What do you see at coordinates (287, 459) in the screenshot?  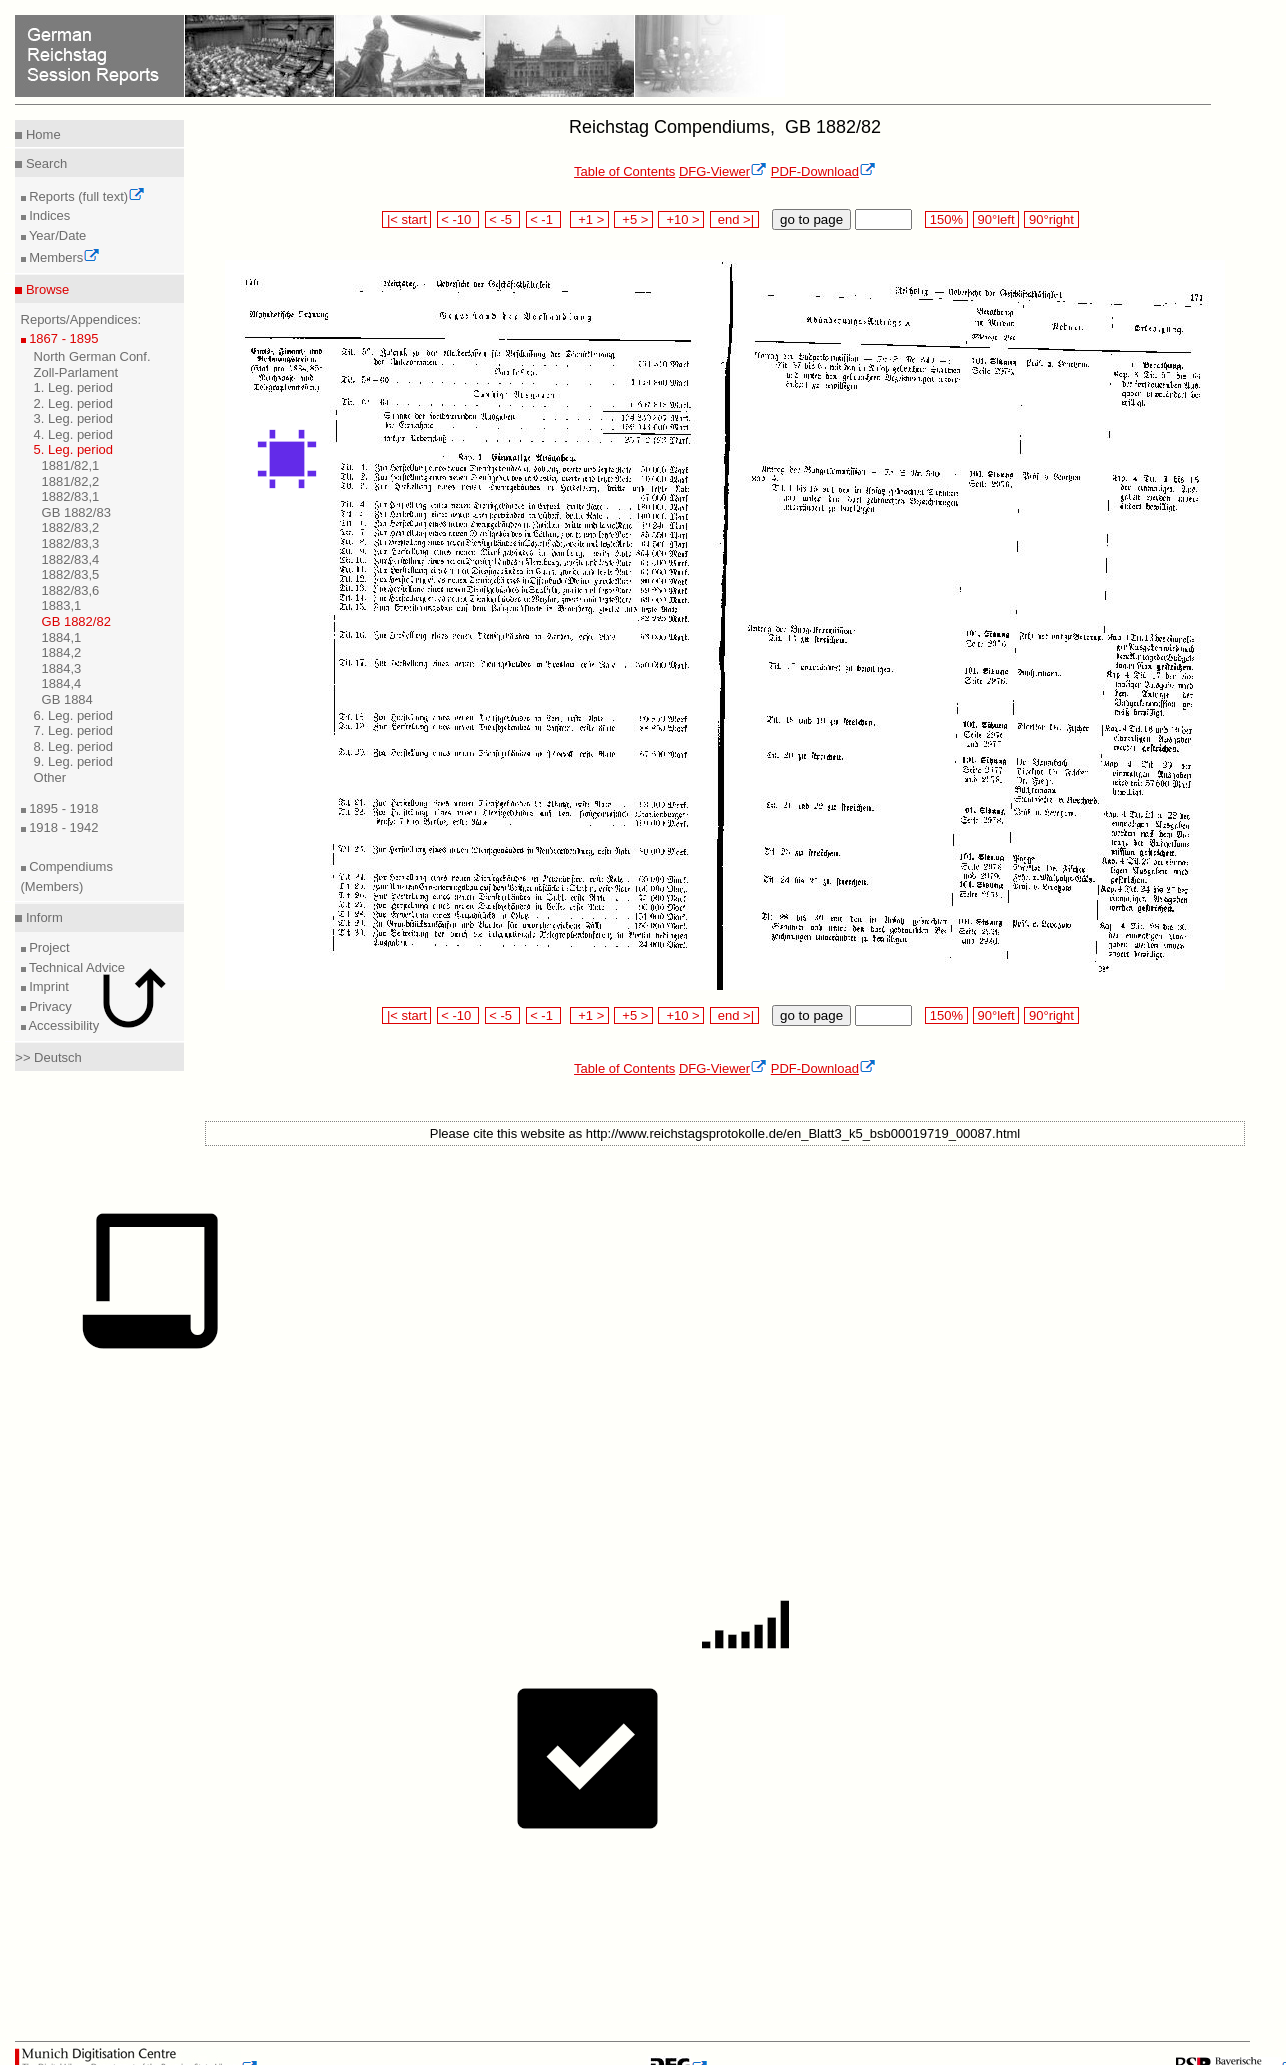 I see `select or edit an artboard` at bounding box center [287, 459].